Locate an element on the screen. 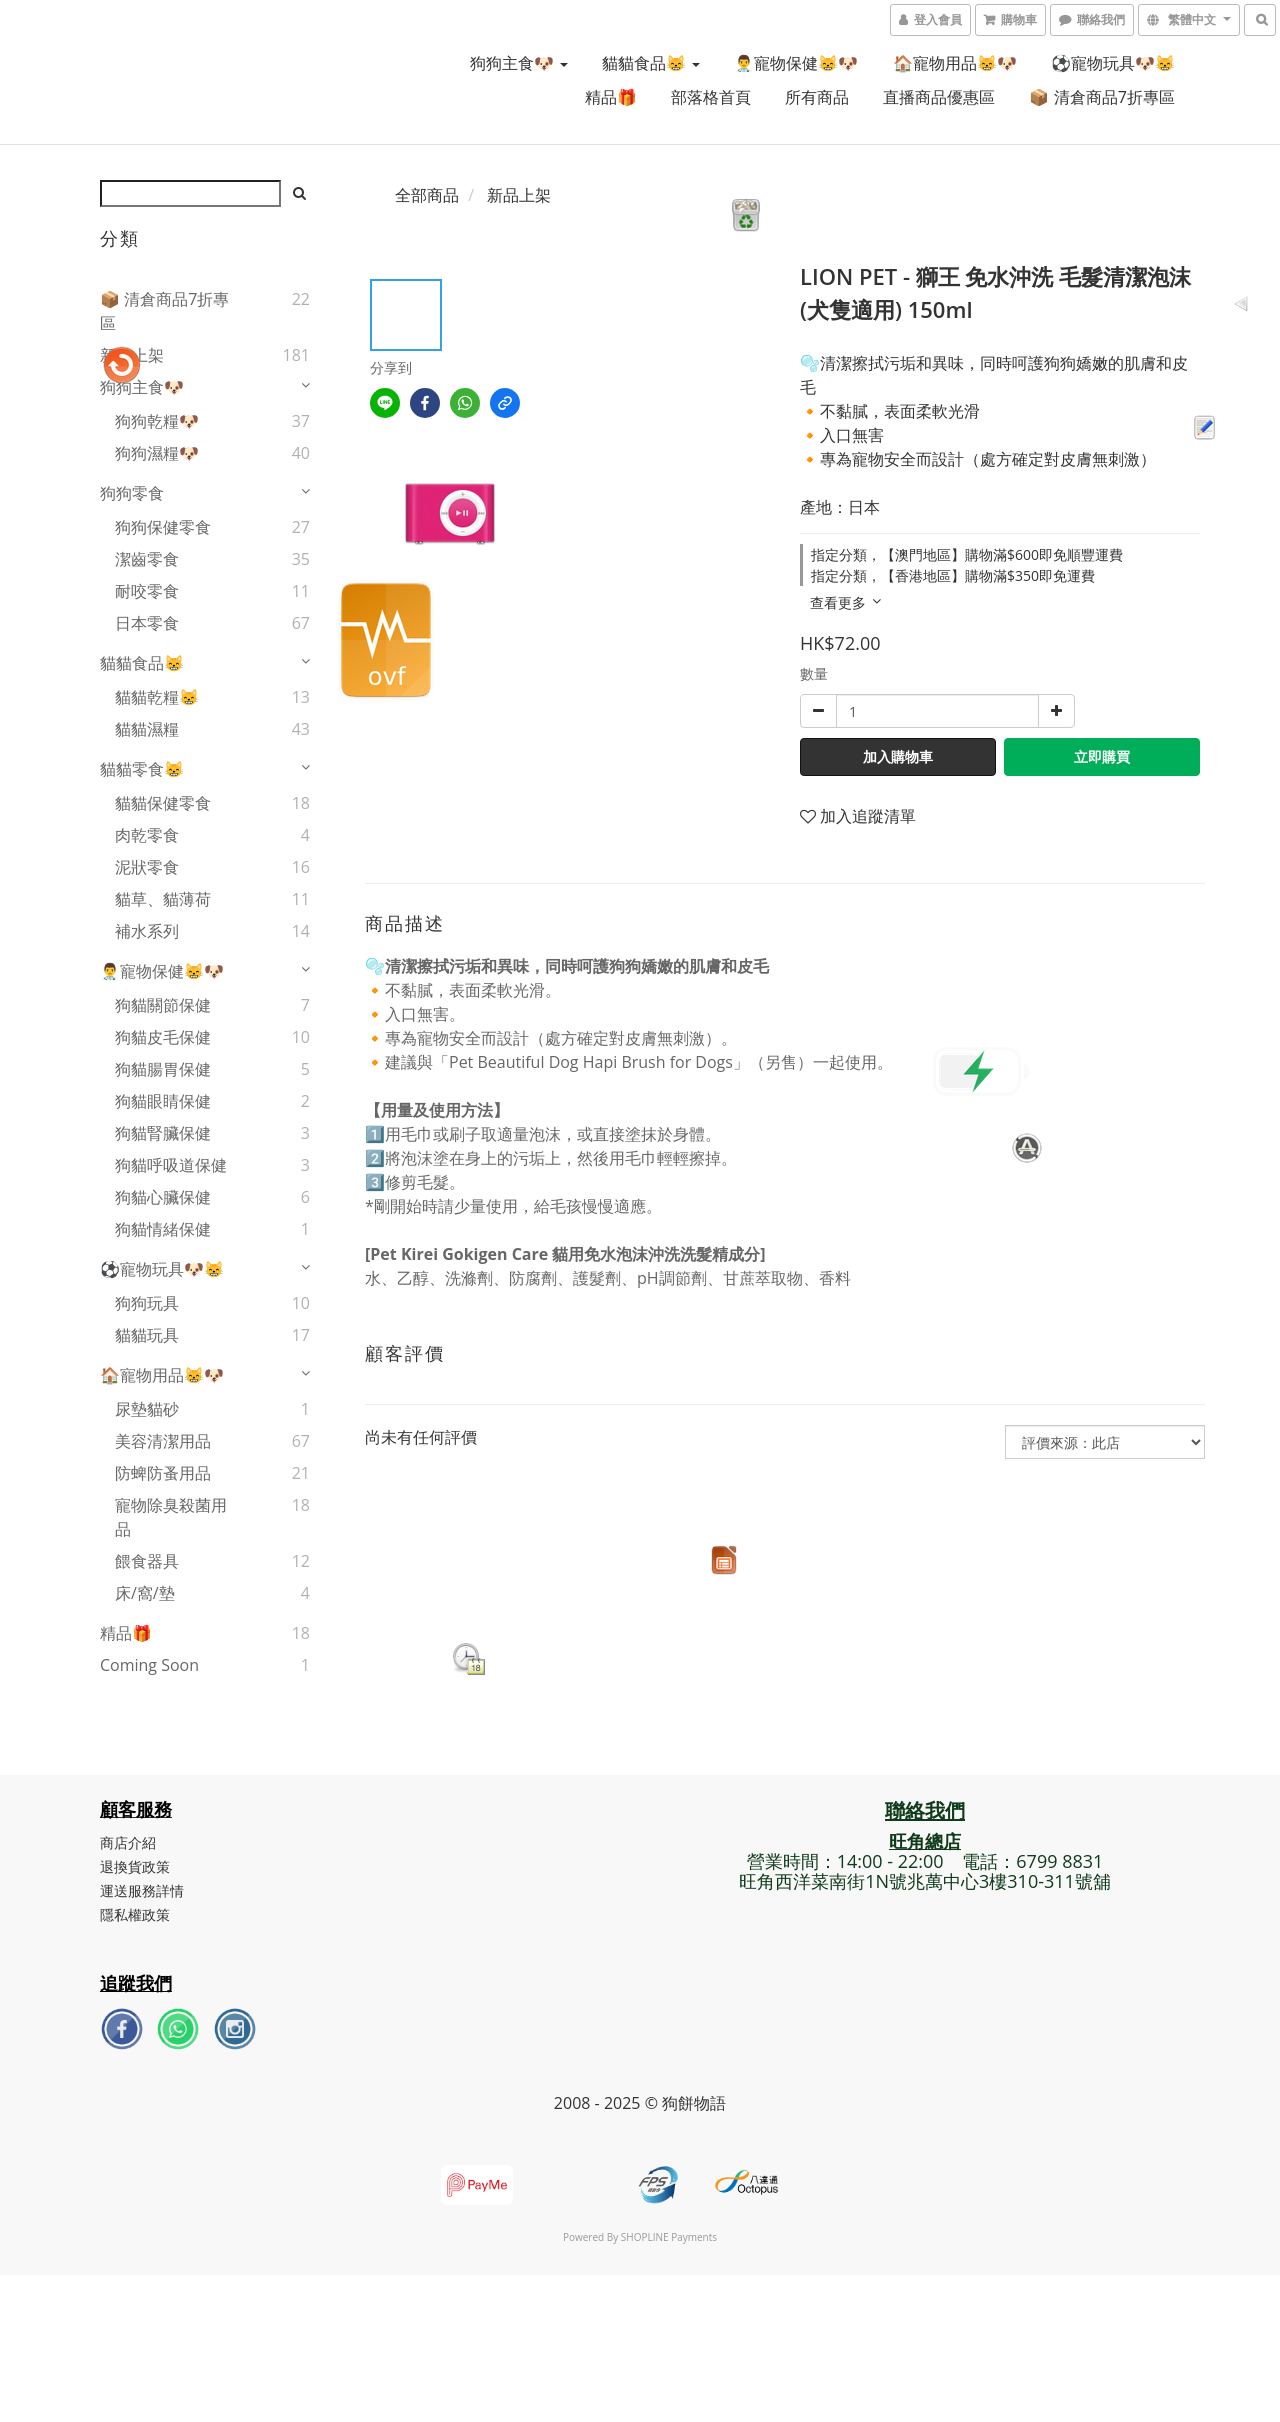 The image size is (1280, 2422). check for available software updates is located at coordinates (1027, 1148).